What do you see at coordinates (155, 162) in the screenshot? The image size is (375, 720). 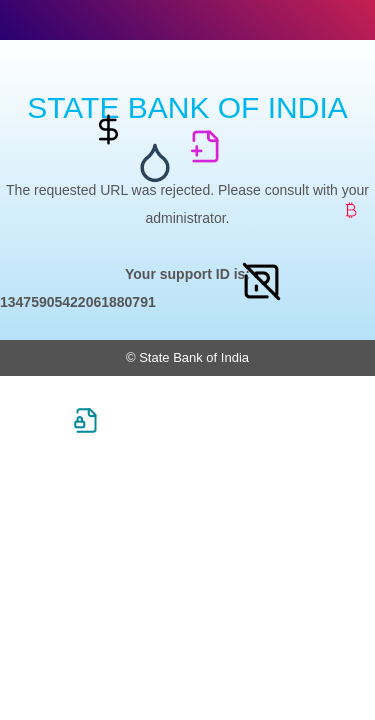 I see `adjust water or hydration settings` at bounding box center [155, 162].